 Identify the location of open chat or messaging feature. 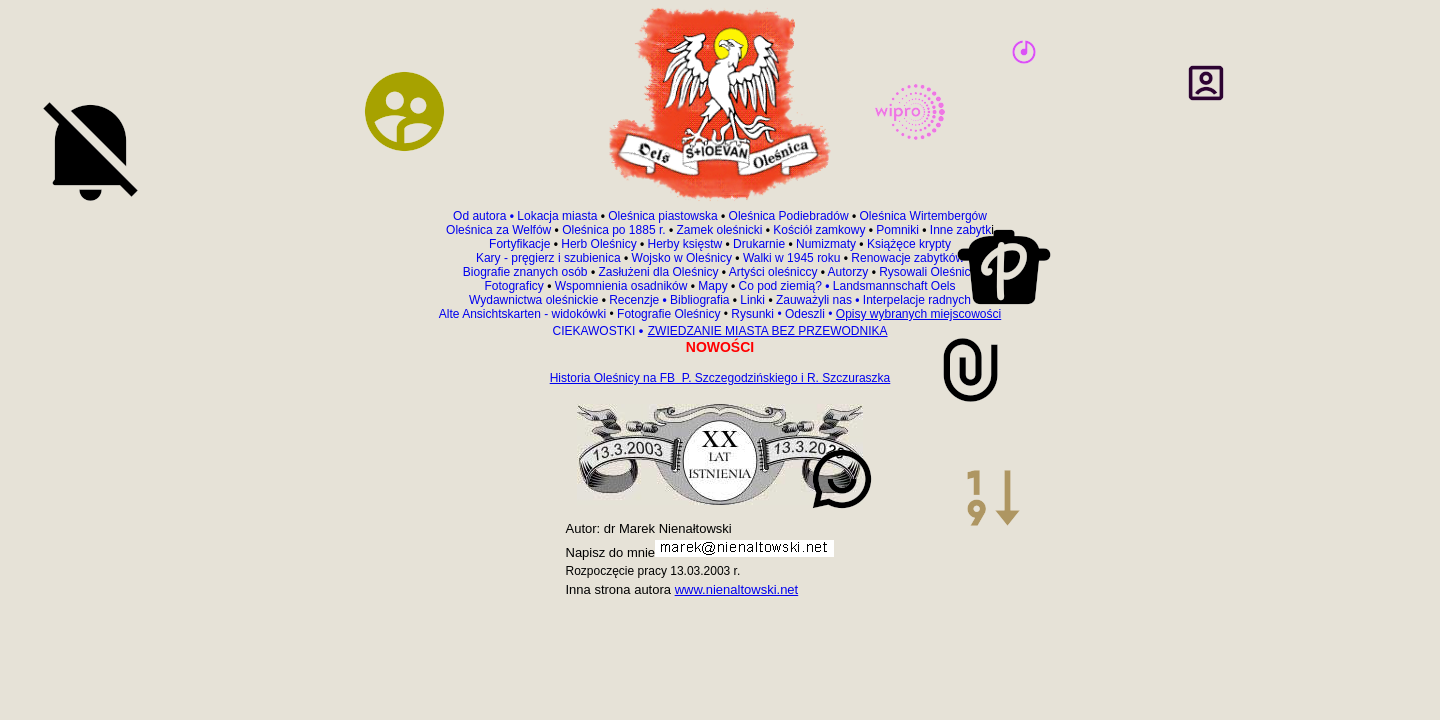
(842, 479).